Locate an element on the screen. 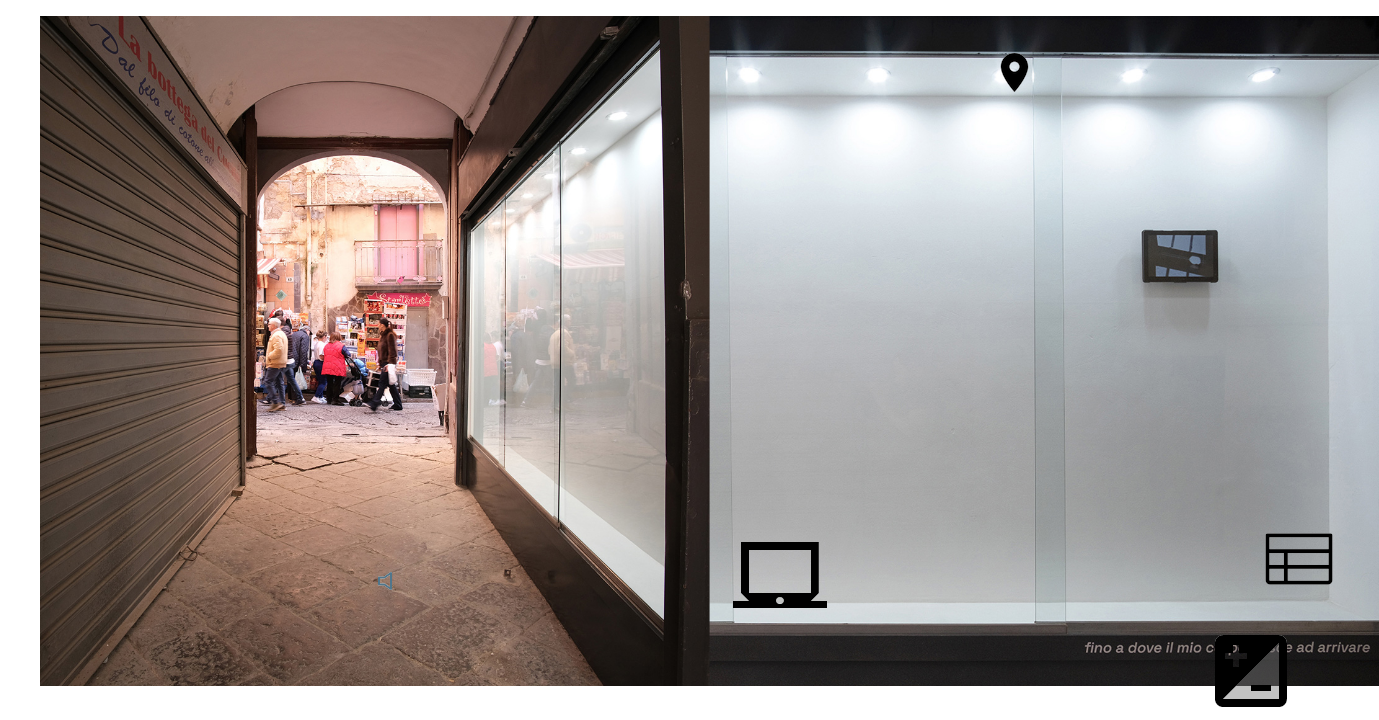  view data in table format is located at coordinates (1299, 559).